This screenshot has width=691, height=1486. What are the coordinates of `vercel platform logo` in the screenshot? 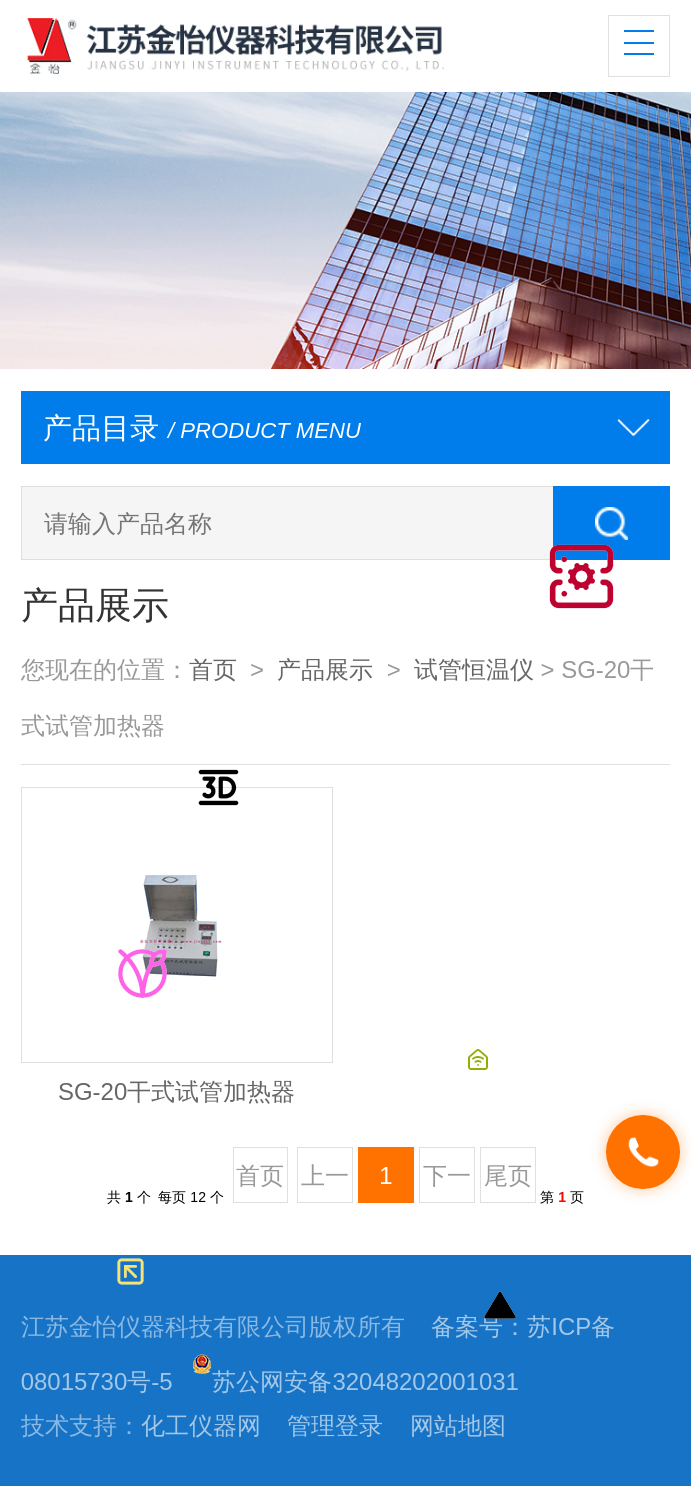 It's located at (500, 1306).